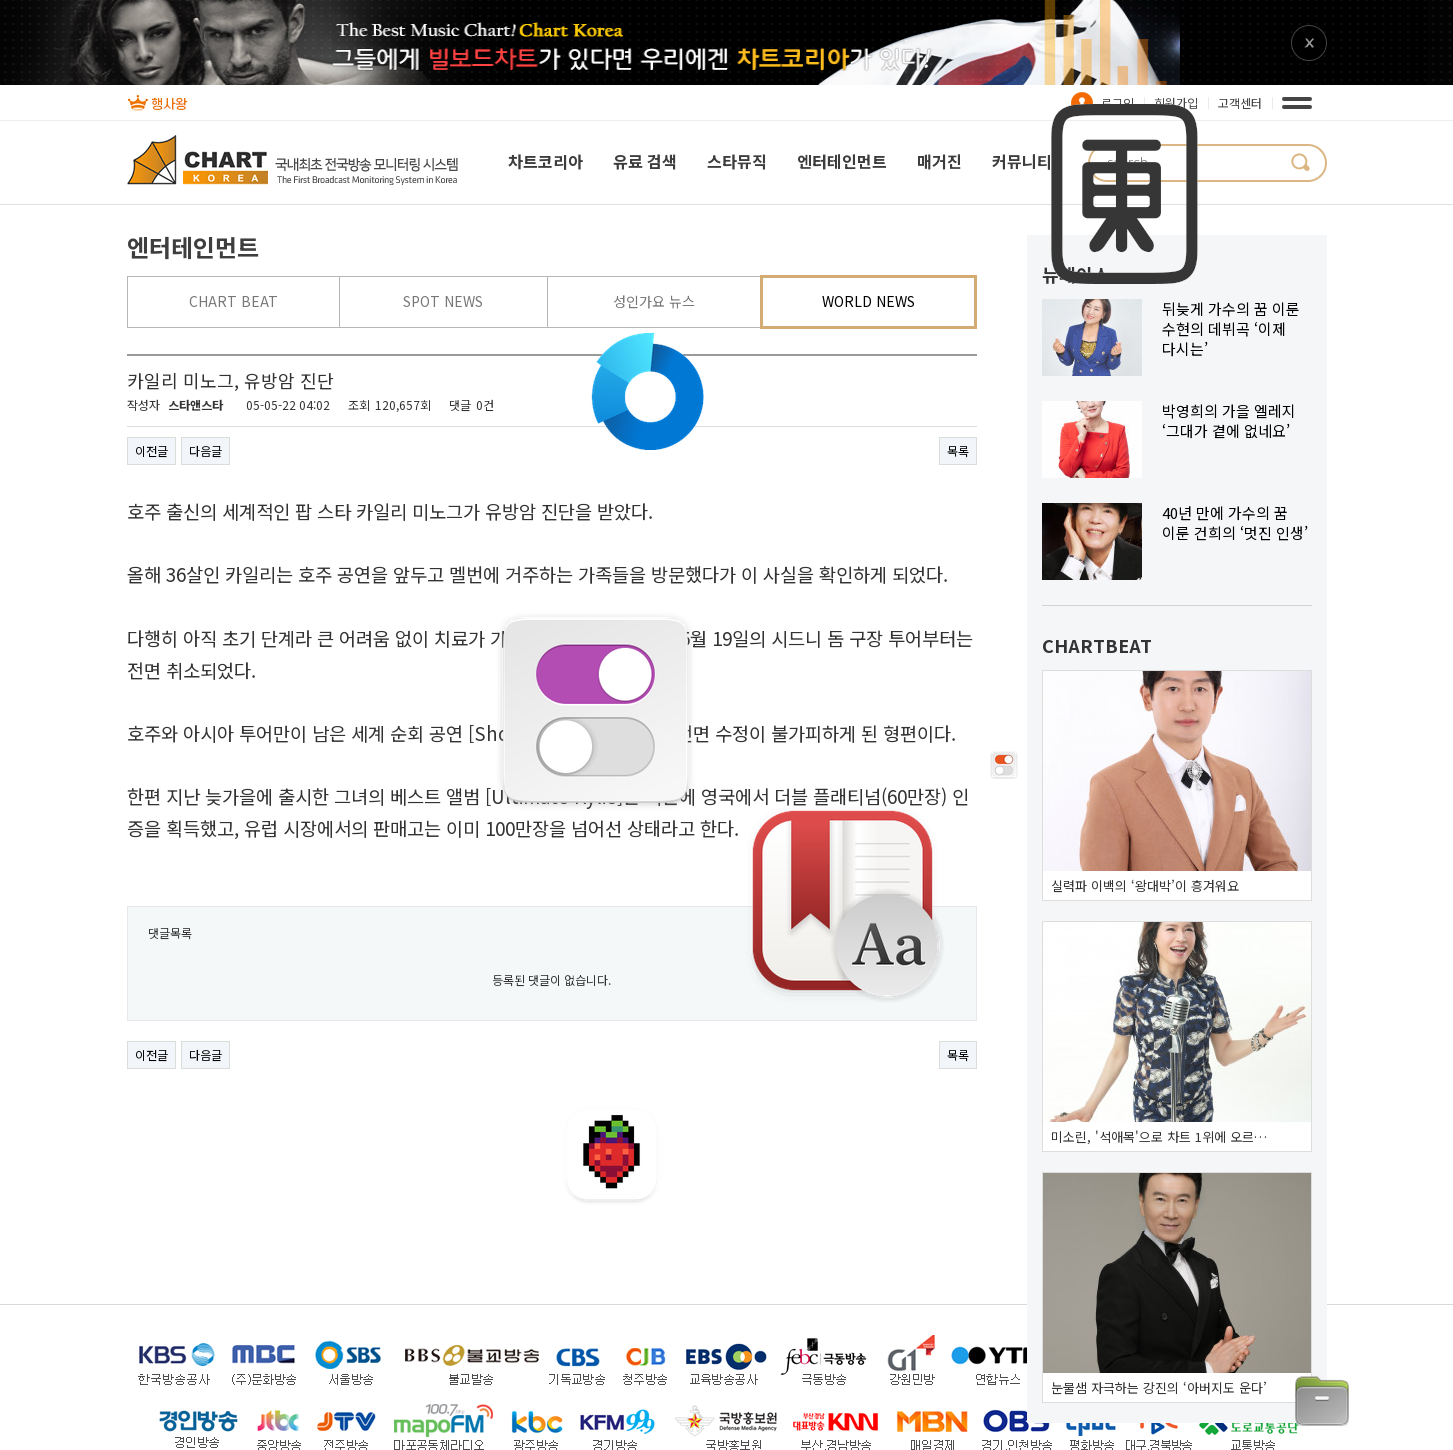 Image resolution: width=1453 pixels, height=1450 pixels. What do you see at coordinates (842, 900) in the screenshot?
I see `open the dictionary app` at bounding box center [842, 900].